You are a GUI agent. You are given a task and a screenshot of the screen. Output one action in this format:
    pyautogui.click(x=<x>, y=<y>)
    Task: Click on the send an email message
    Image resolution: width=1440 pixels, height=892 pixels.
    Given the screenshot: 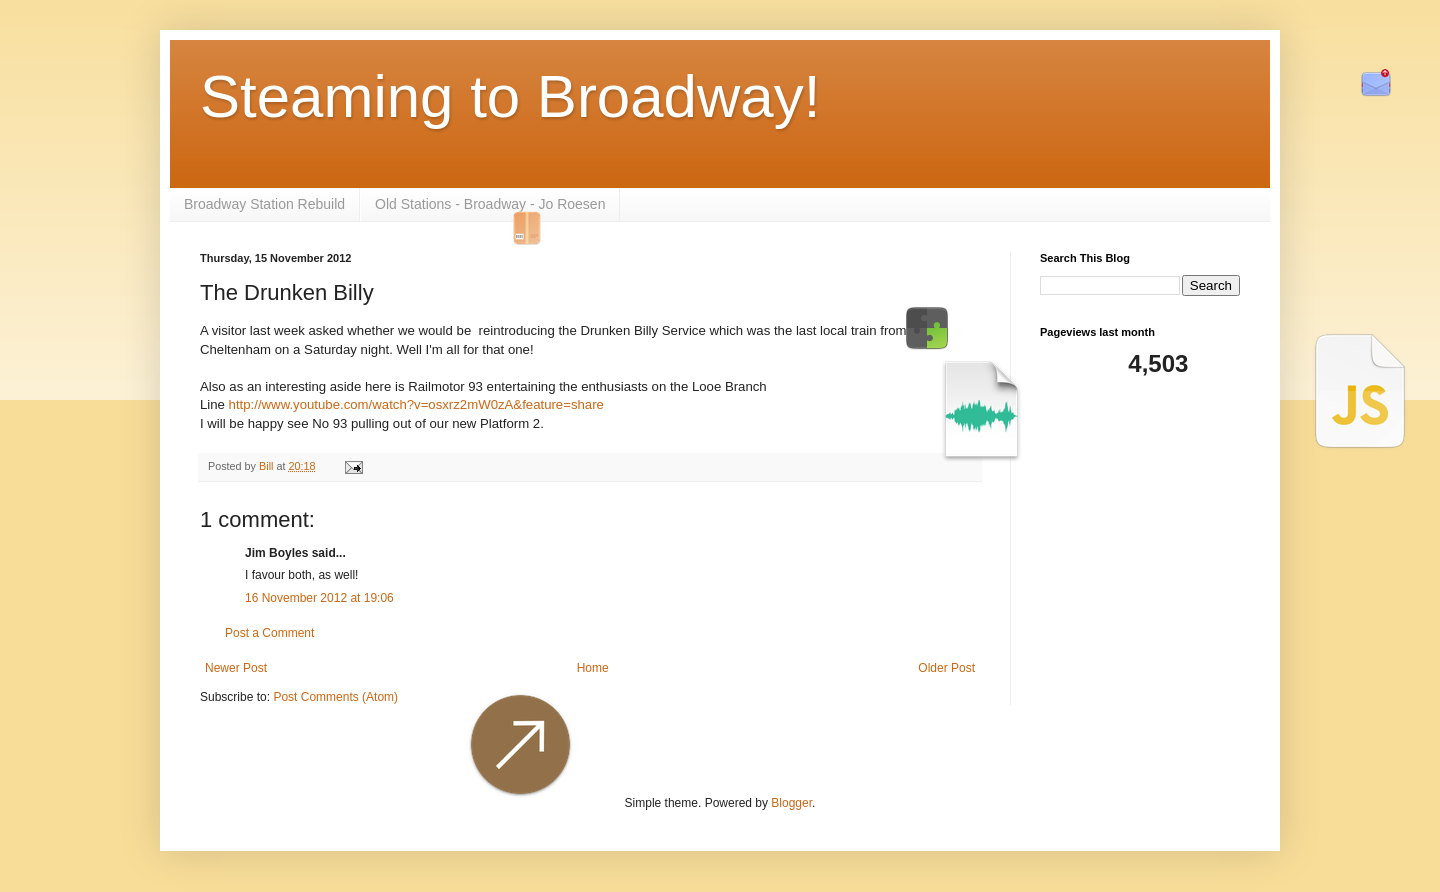 What is the action you would take?
    pyautogui.click(x=1376, y=84)
    